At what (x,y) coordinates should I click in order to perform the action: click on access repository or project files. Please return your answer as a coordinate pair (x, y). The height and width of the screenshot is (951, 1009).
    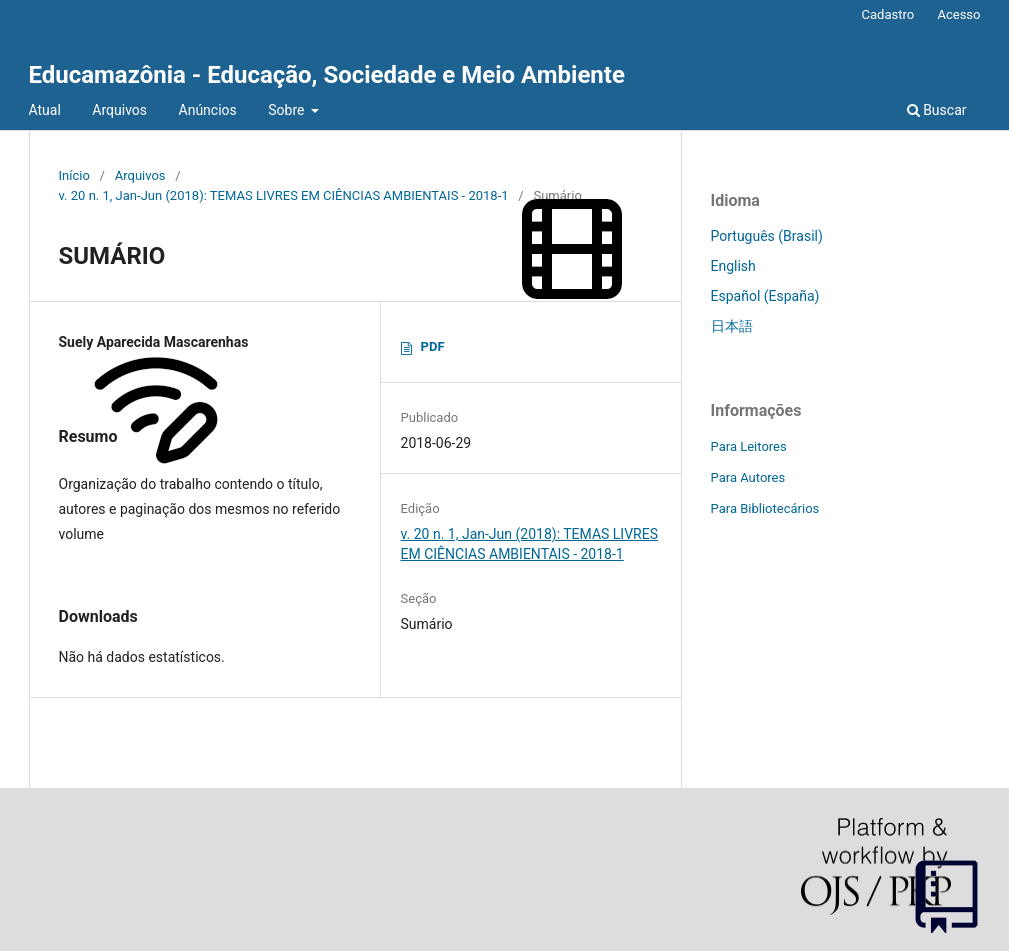
    Looking at the image, I should click on (946, 891).